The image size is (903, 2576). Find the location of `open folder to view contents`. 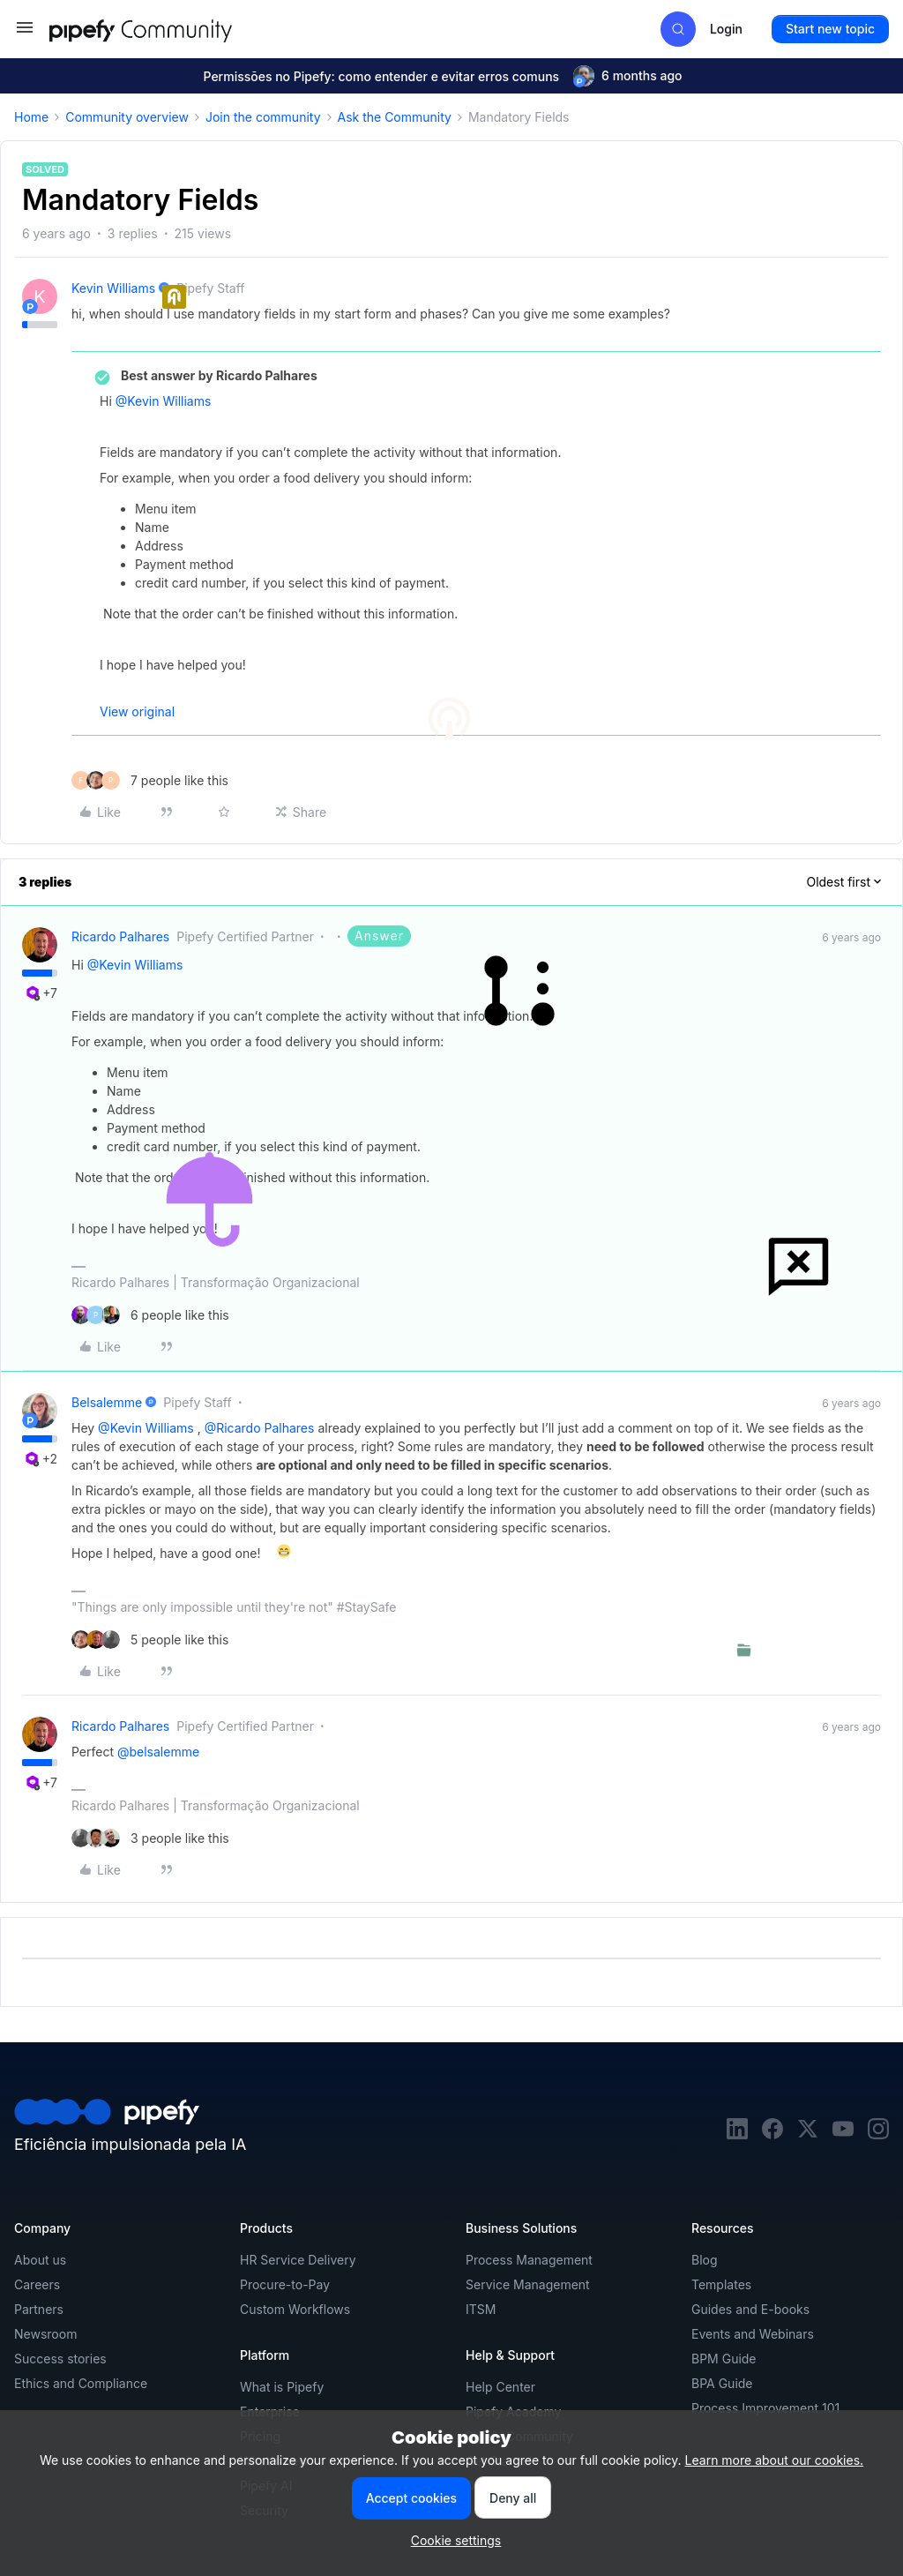

open folder to view contents is located at coordinates (743, 1650).